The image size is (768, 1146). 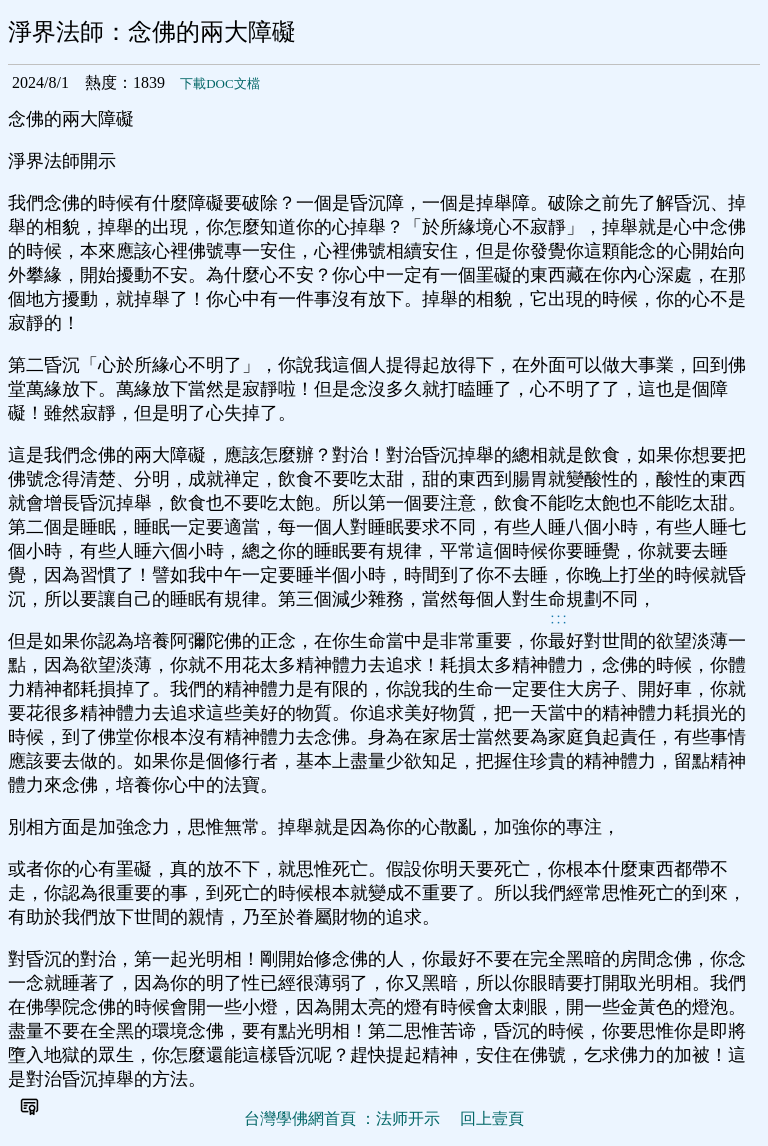 I want to click on drag to reorder items, so click(x=558, y=619).